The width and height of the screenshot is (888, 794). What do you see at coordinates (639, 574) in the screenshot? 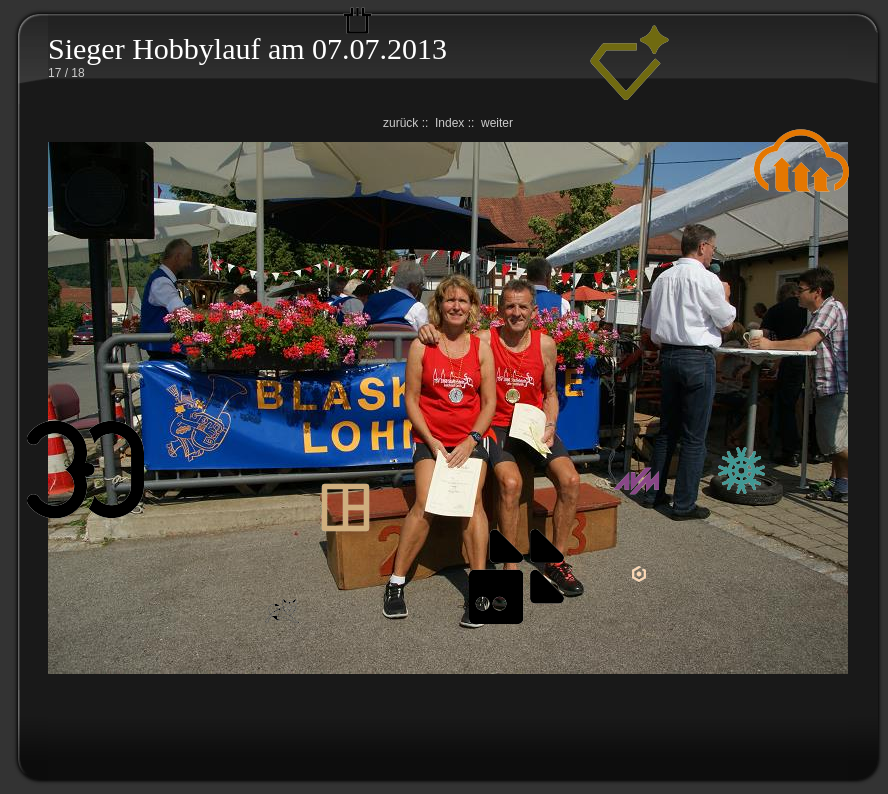
I see `babylon.js official logo` at bounding box center [639, 574].